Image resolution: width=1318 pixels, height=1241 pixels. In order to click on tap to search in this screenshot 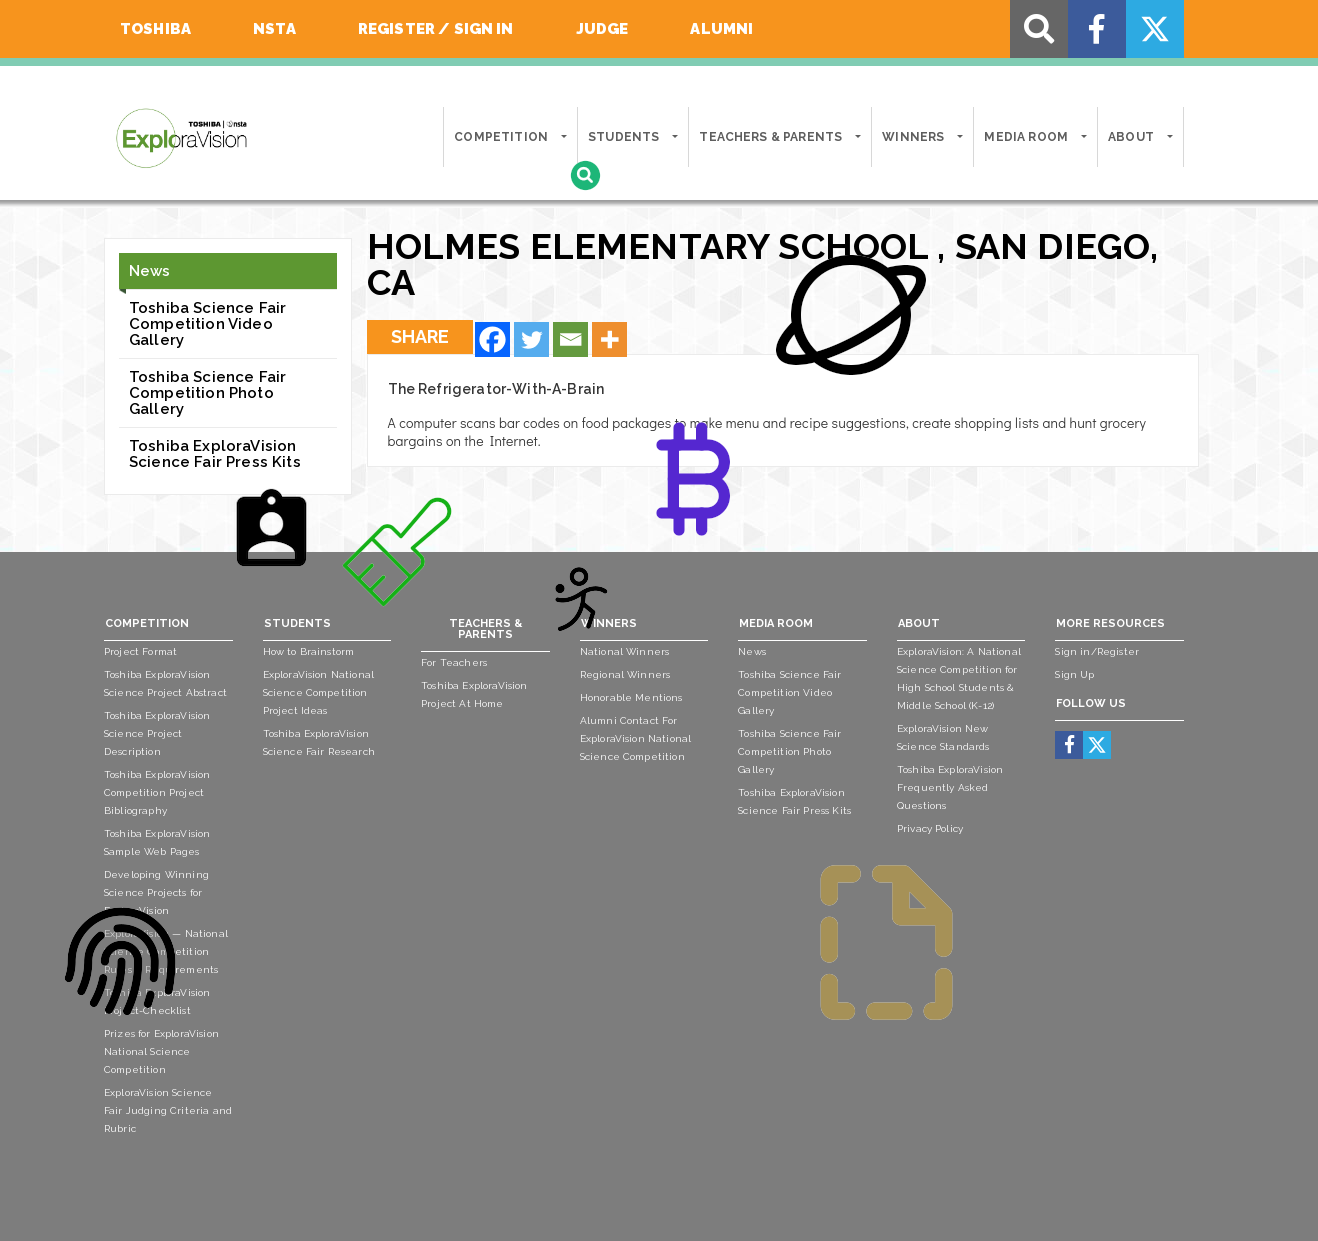, I will do `click(585, 175)`.